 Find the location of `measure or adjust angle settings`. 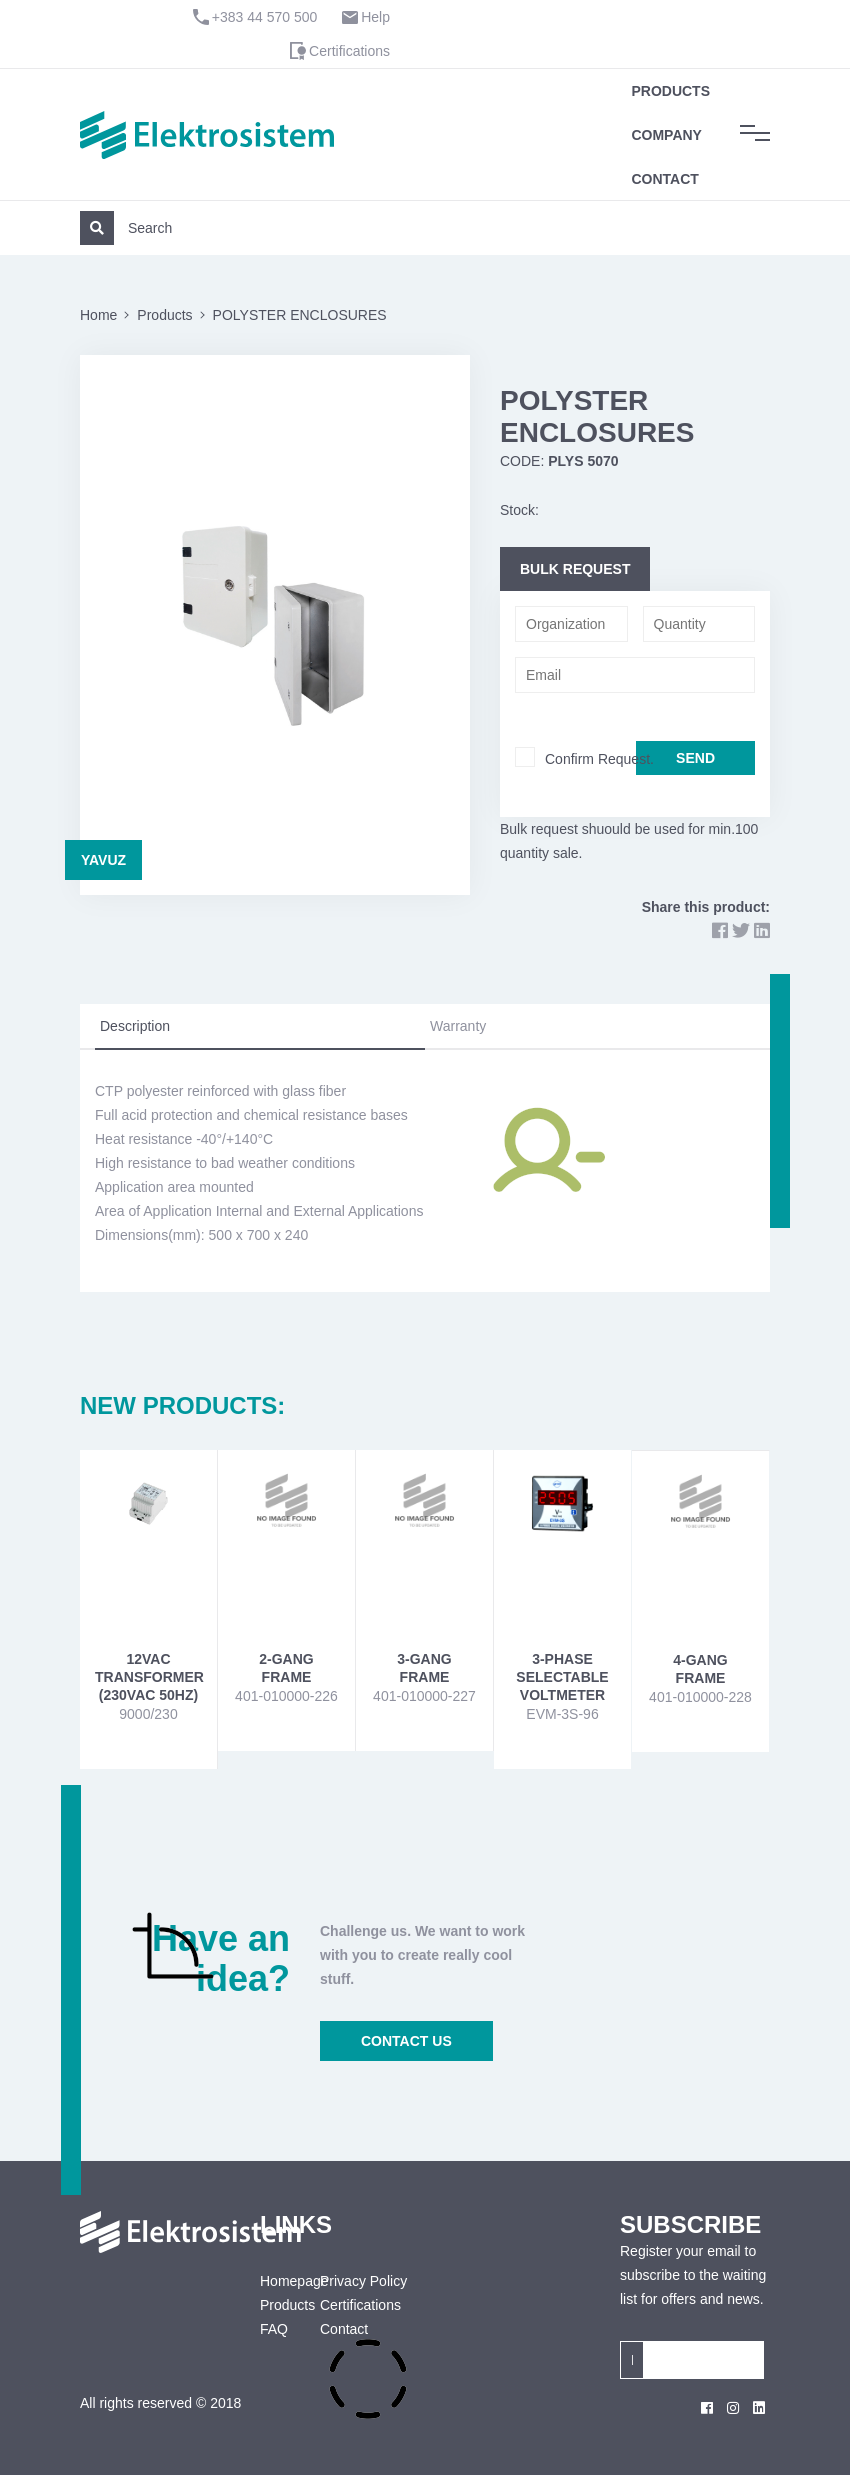

measure or adjust angle settings is located at coordinates (170, 1950).